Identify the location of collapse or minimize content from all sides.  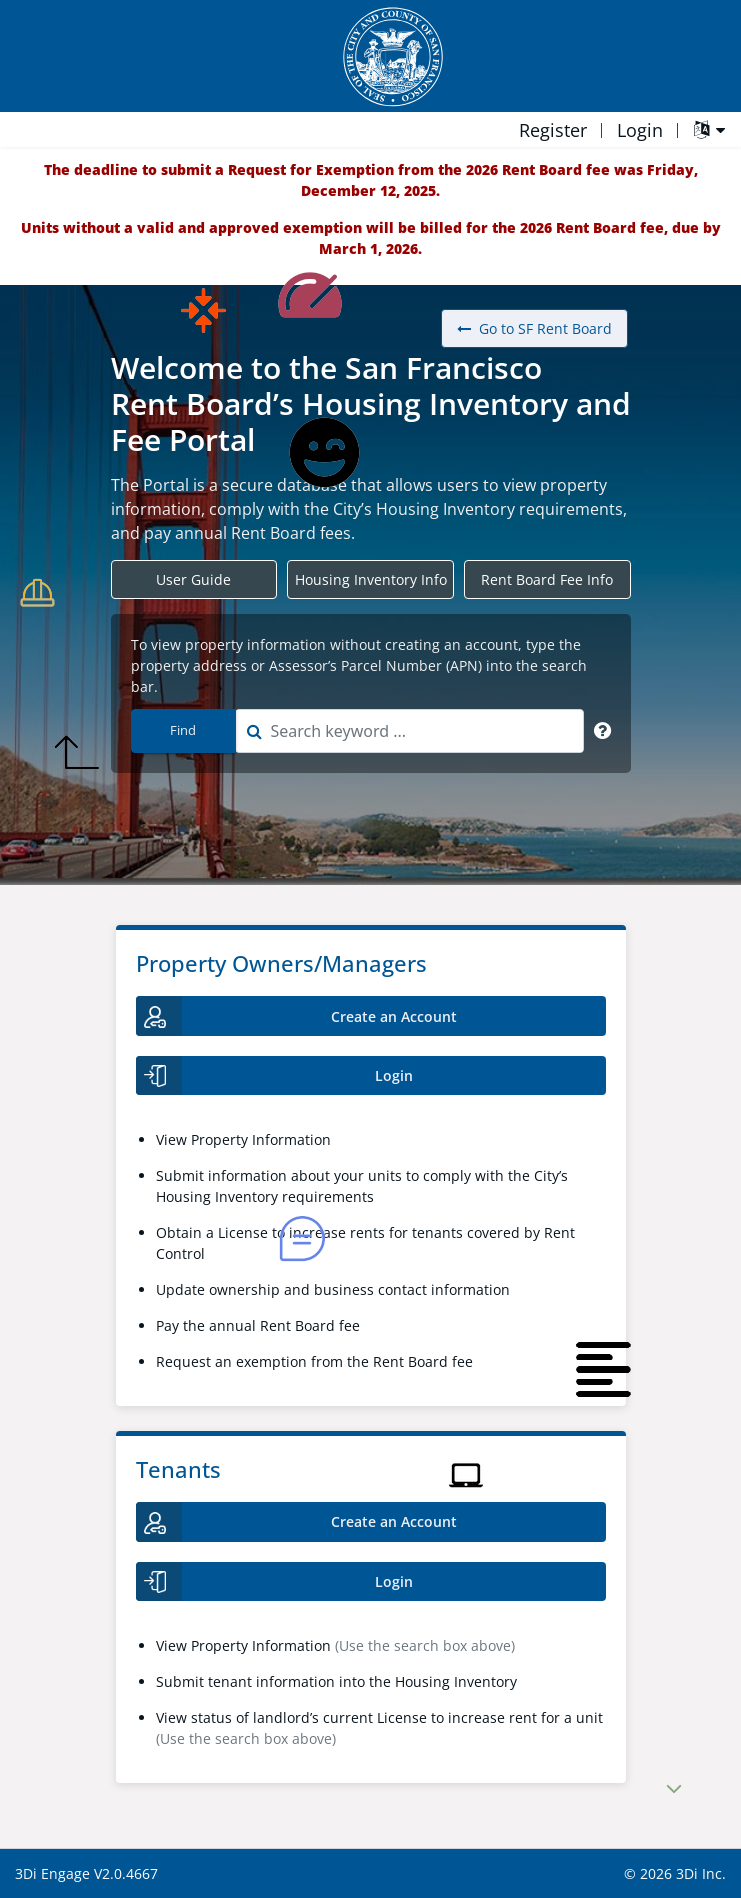
(203, 310).